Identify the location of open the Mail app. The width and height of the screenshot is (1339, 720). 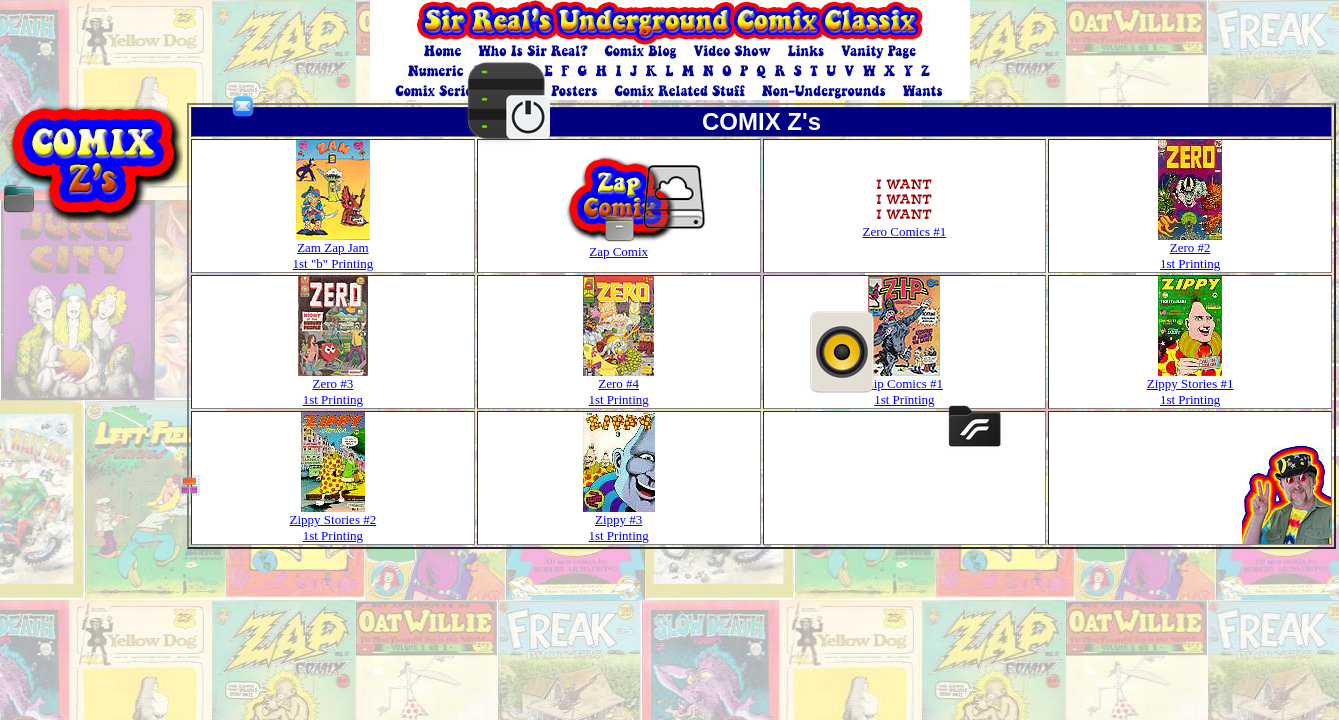
(243, 106).